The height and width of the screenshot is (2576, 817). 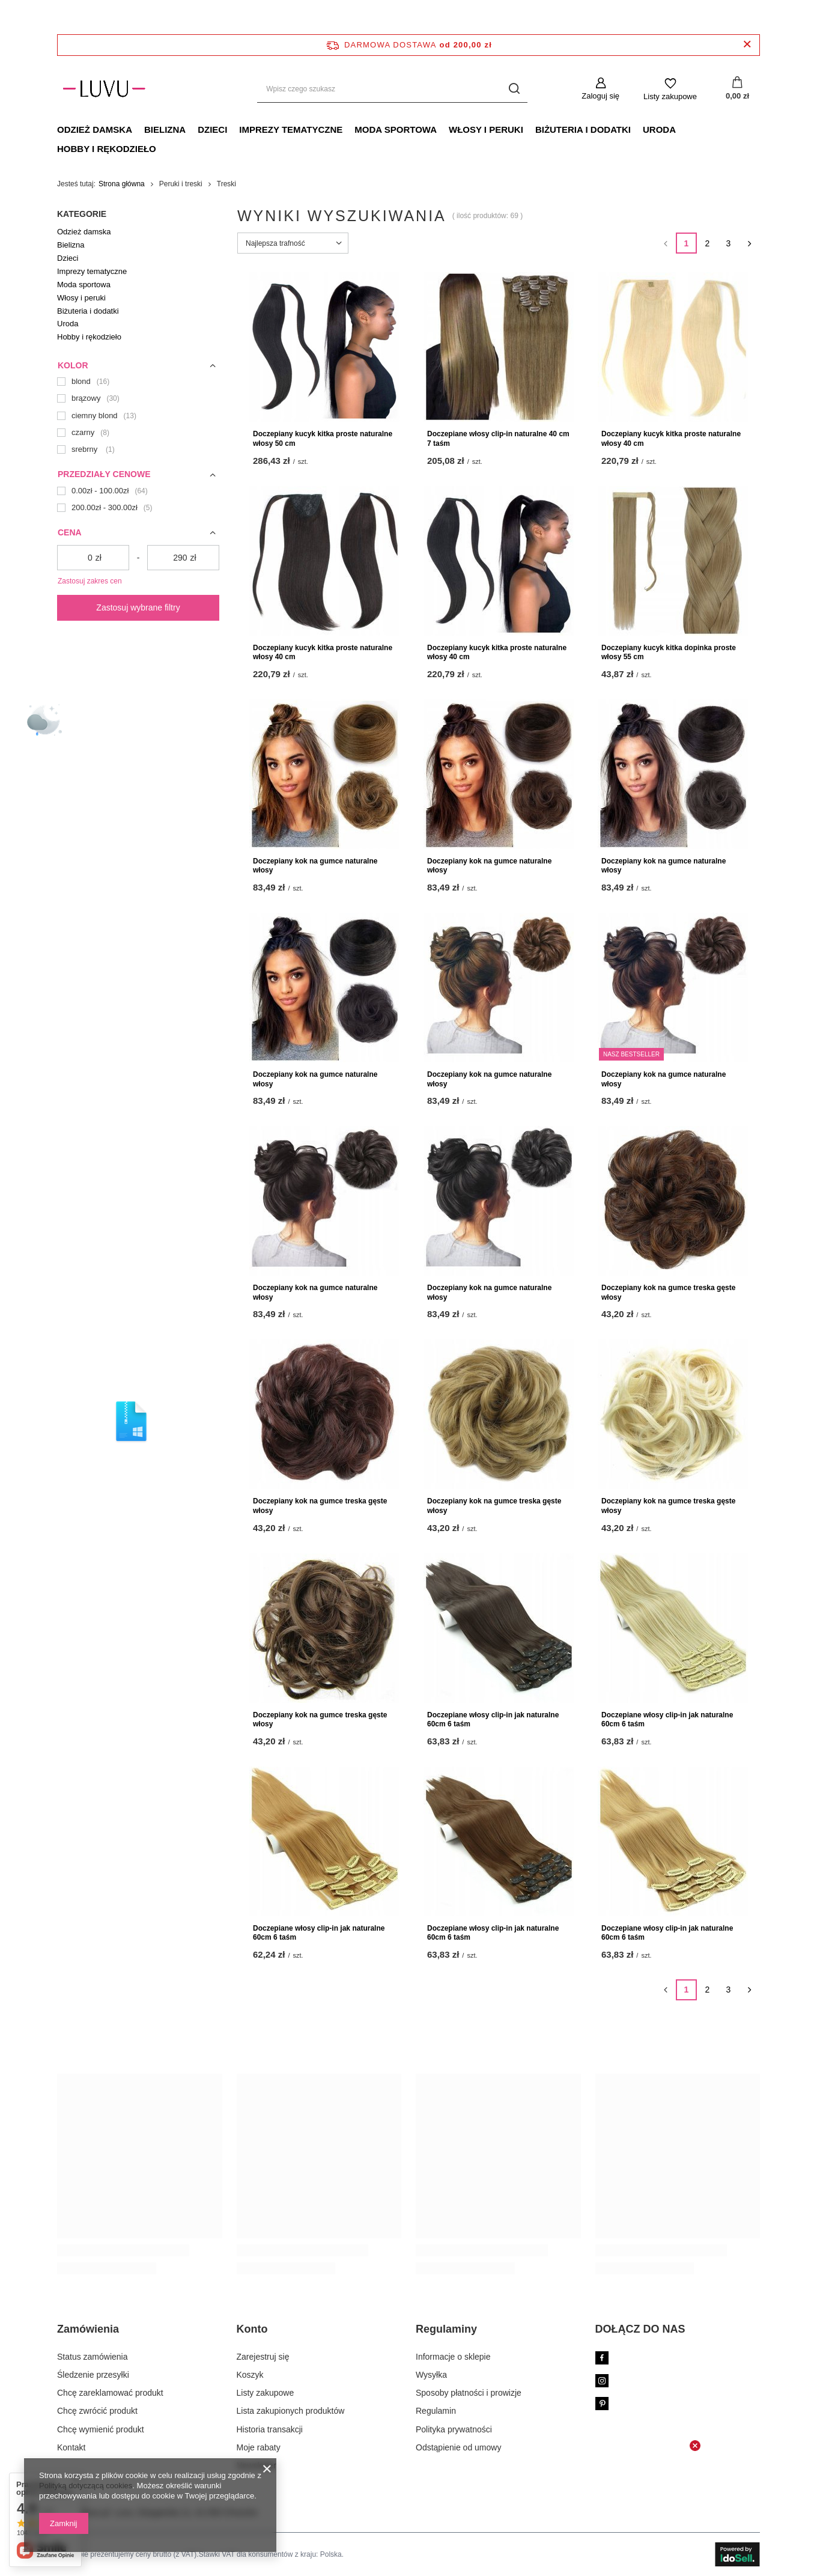 I want to click on a compressed windows executable file, so click(x=131, y=1422).